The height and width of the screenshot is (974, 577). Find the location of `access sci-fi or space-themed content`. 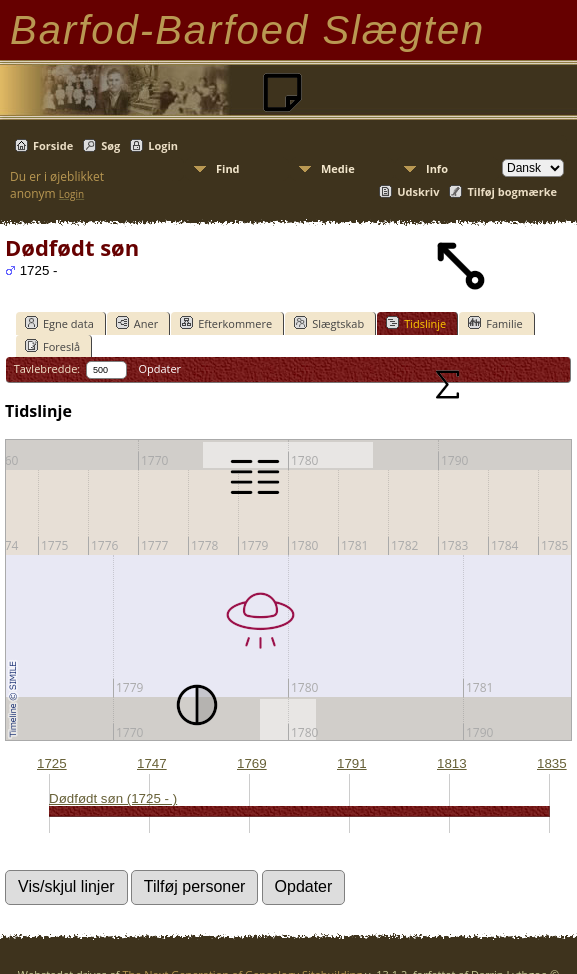

access sci-fi or space-themed content is located at coordinates (260, 619).